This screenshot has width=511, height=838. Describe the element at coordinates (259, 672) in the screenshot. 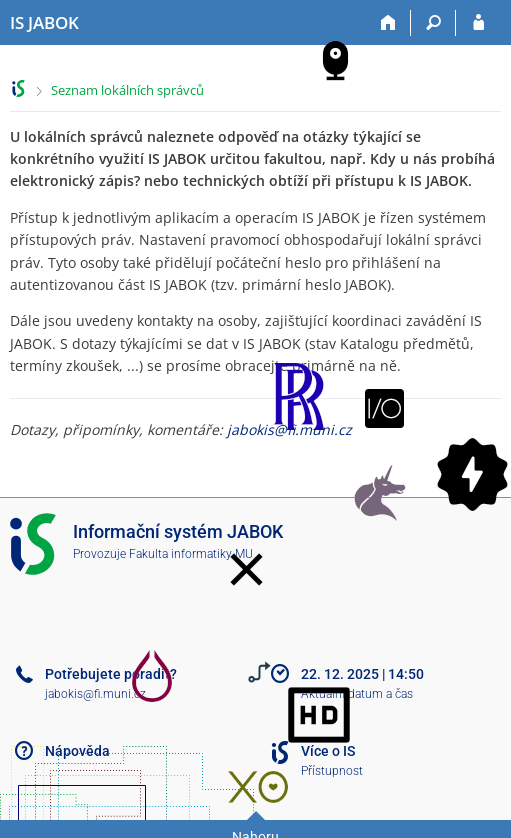

I see `get directions or navigation guidance` at that location.